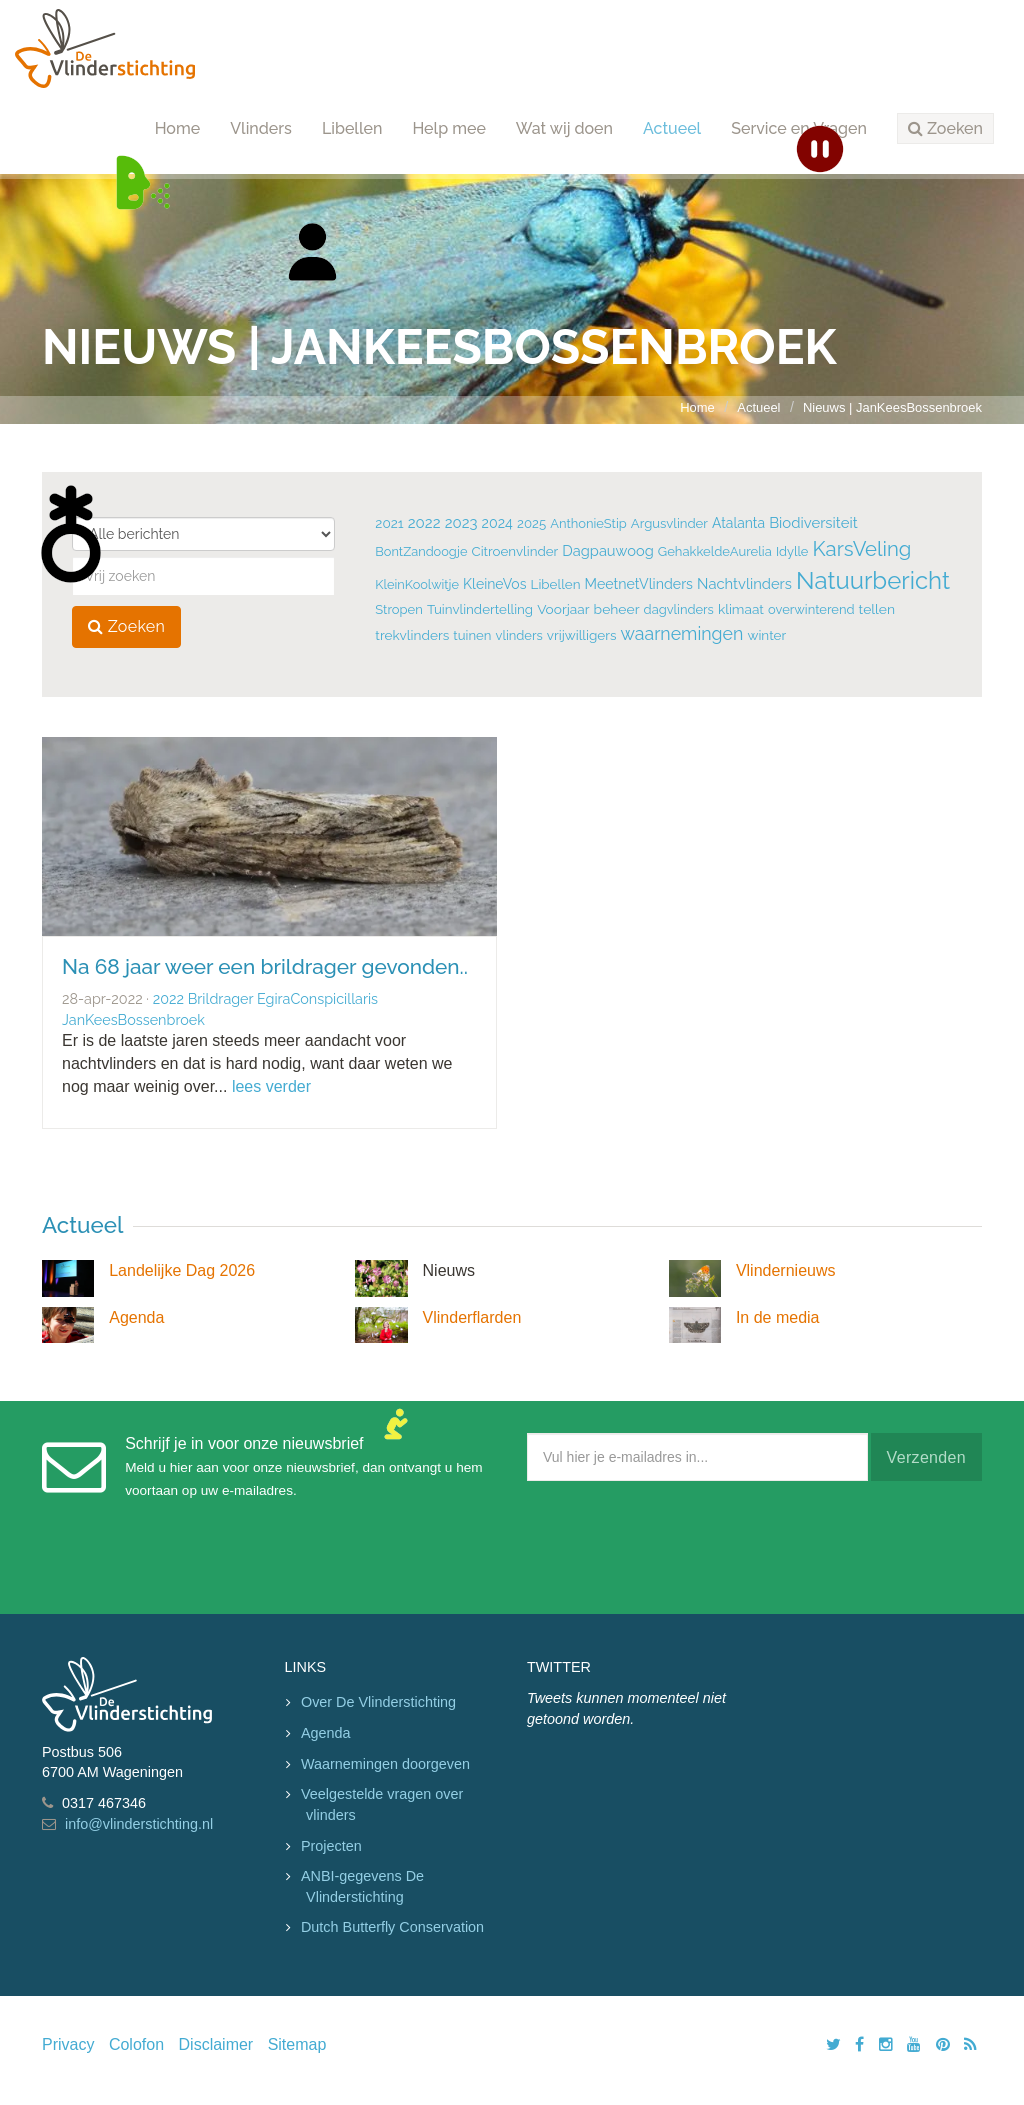  I want to click on access prayer or meditation features, so click(396, 1424).